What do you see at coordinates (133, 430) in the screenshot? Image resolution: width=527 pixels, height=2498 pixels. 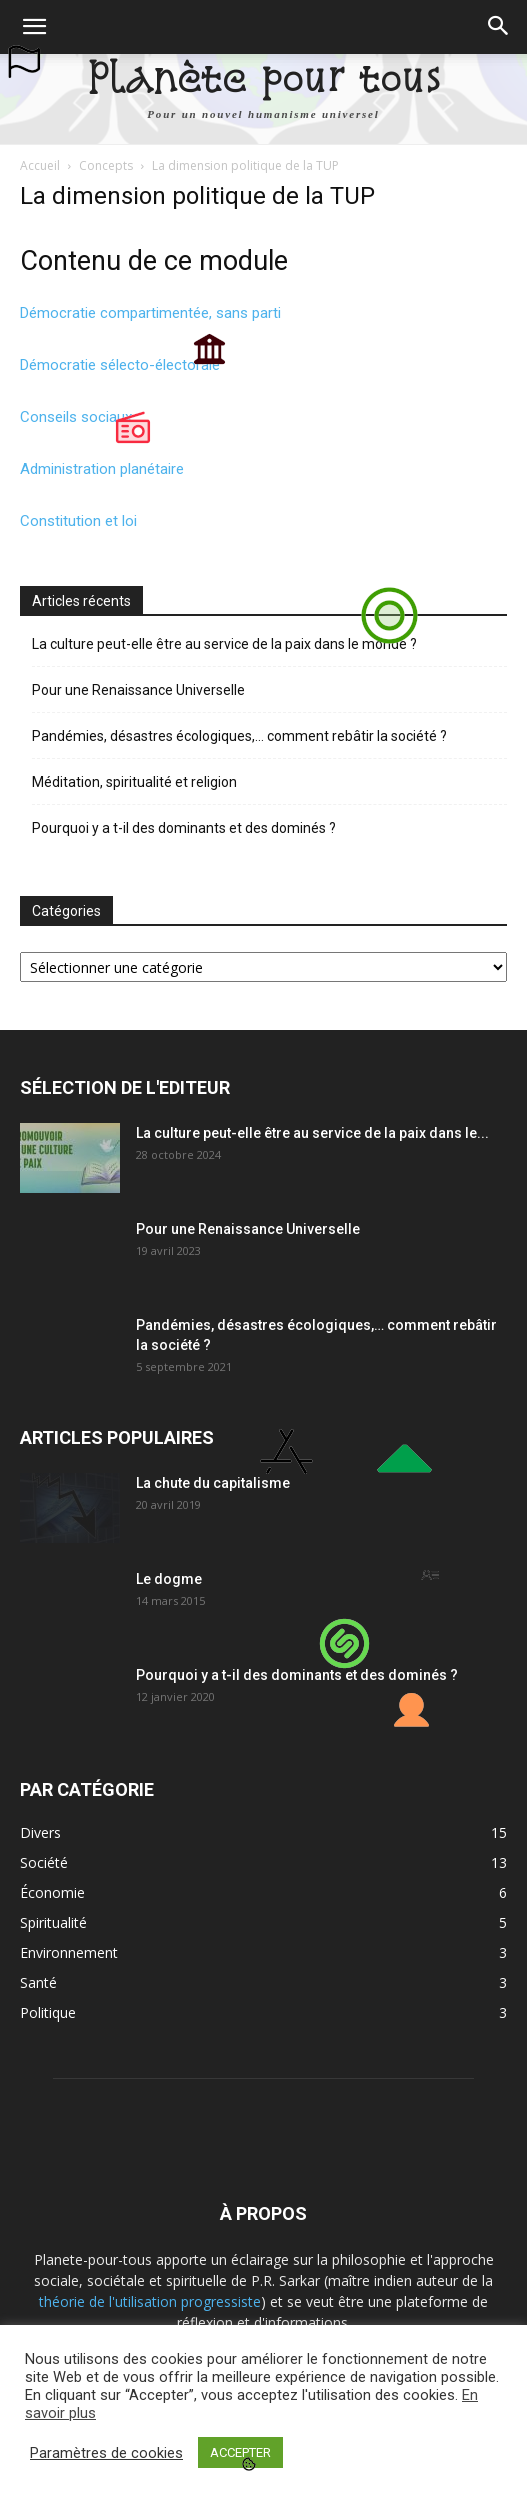 I see `open radio or audio streaming` at bounding box center [133, 430].